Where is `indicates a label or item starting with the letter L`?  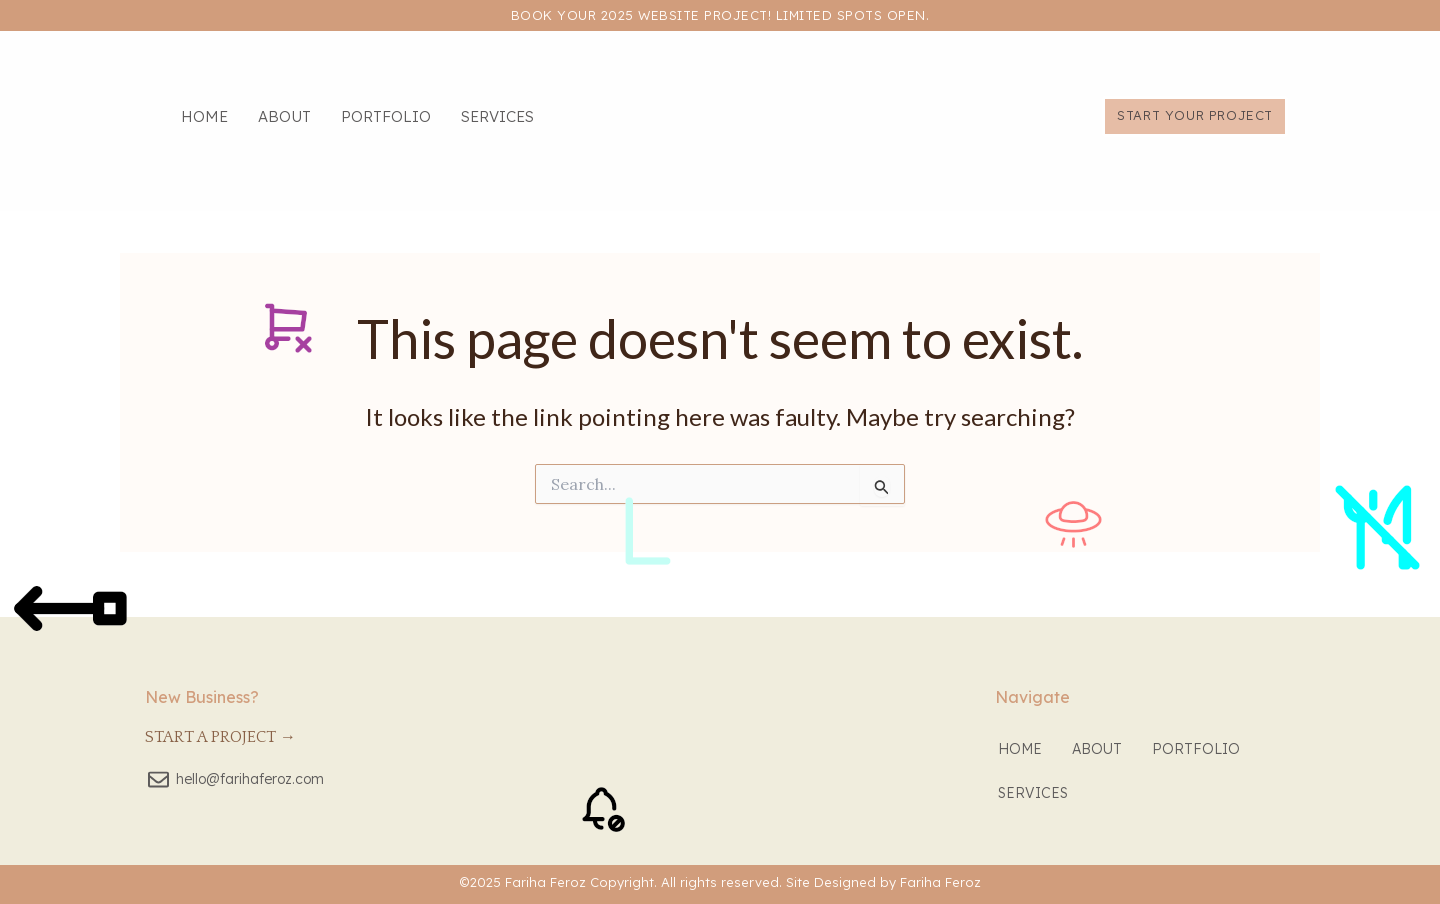 indicates a label or item starting with the letter L is located at coordinates (648, 531).